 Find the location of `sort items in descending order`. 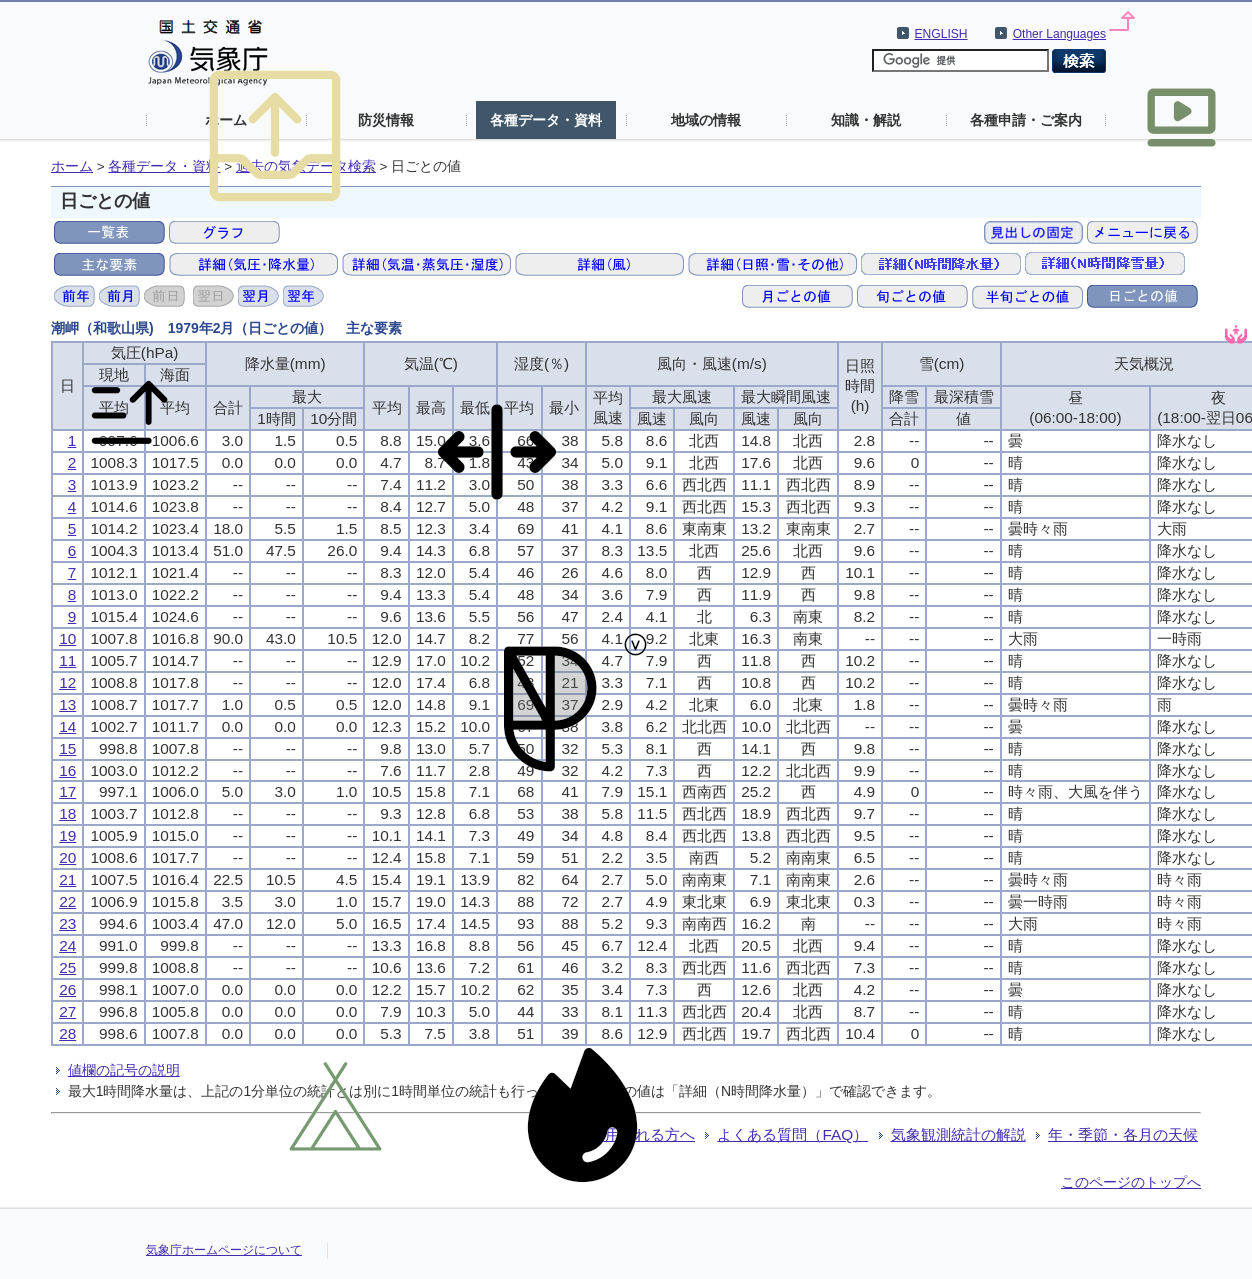

sort items in descending order is located at coordinates (126, 415).